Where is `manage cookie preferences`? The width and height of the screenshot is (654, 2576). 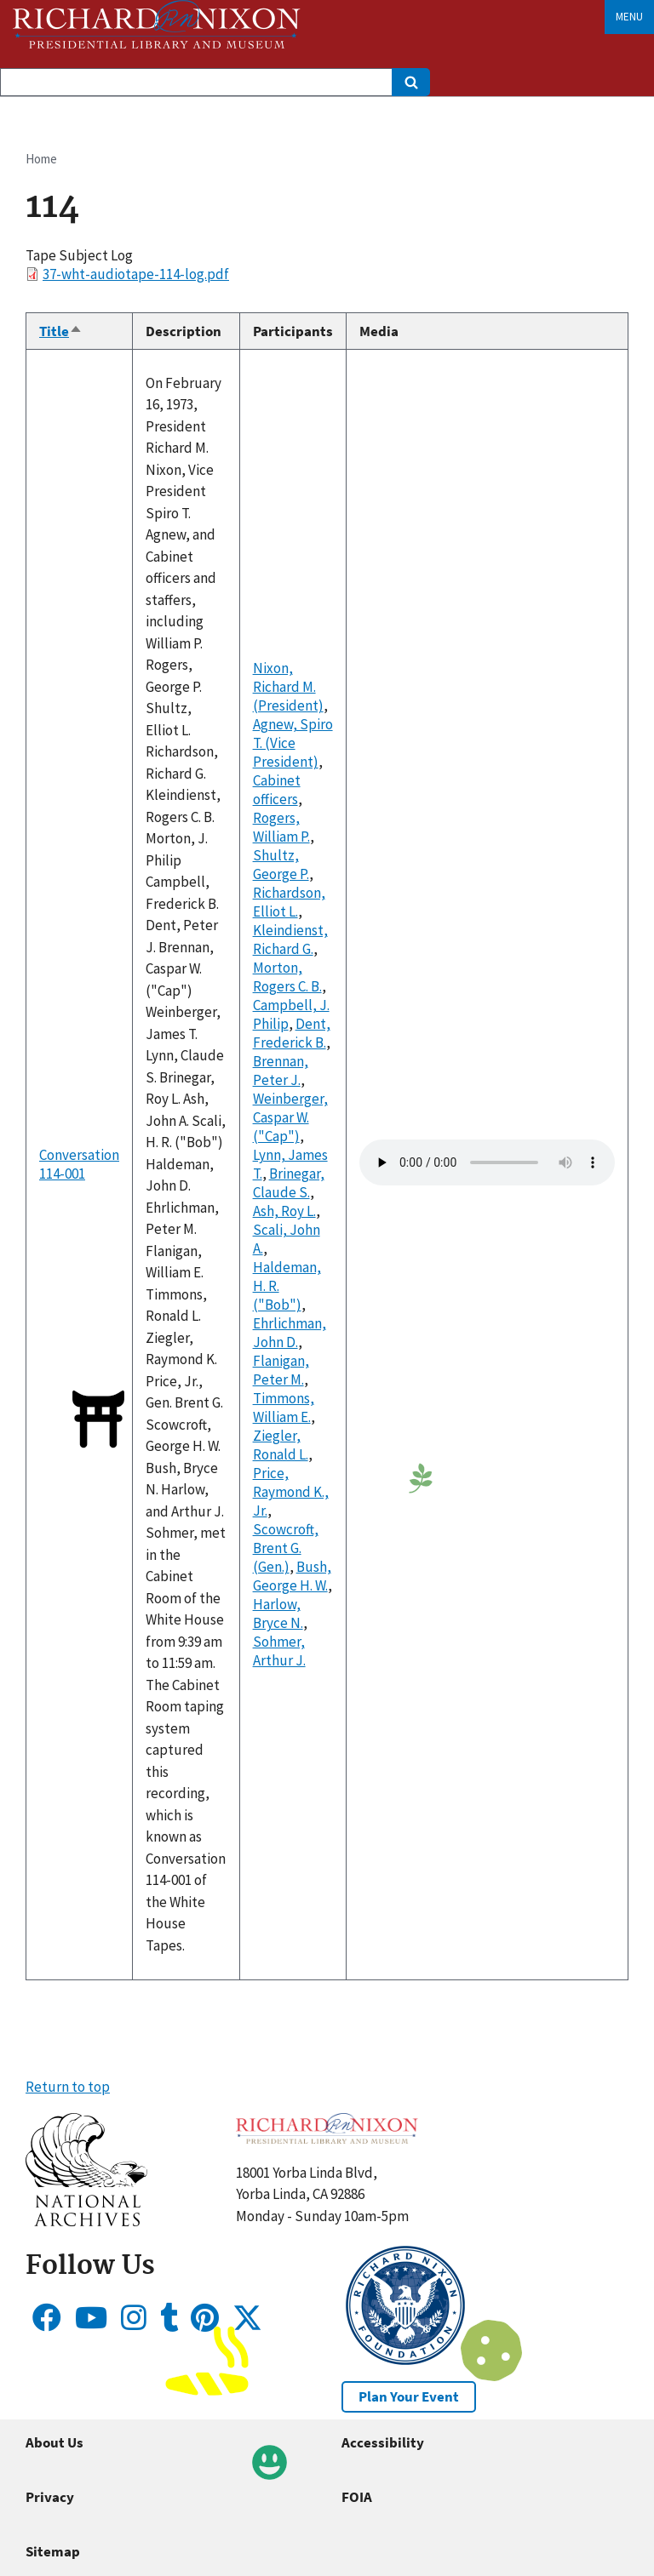
manage cookie preferences is located at coordinates (491, 2350).